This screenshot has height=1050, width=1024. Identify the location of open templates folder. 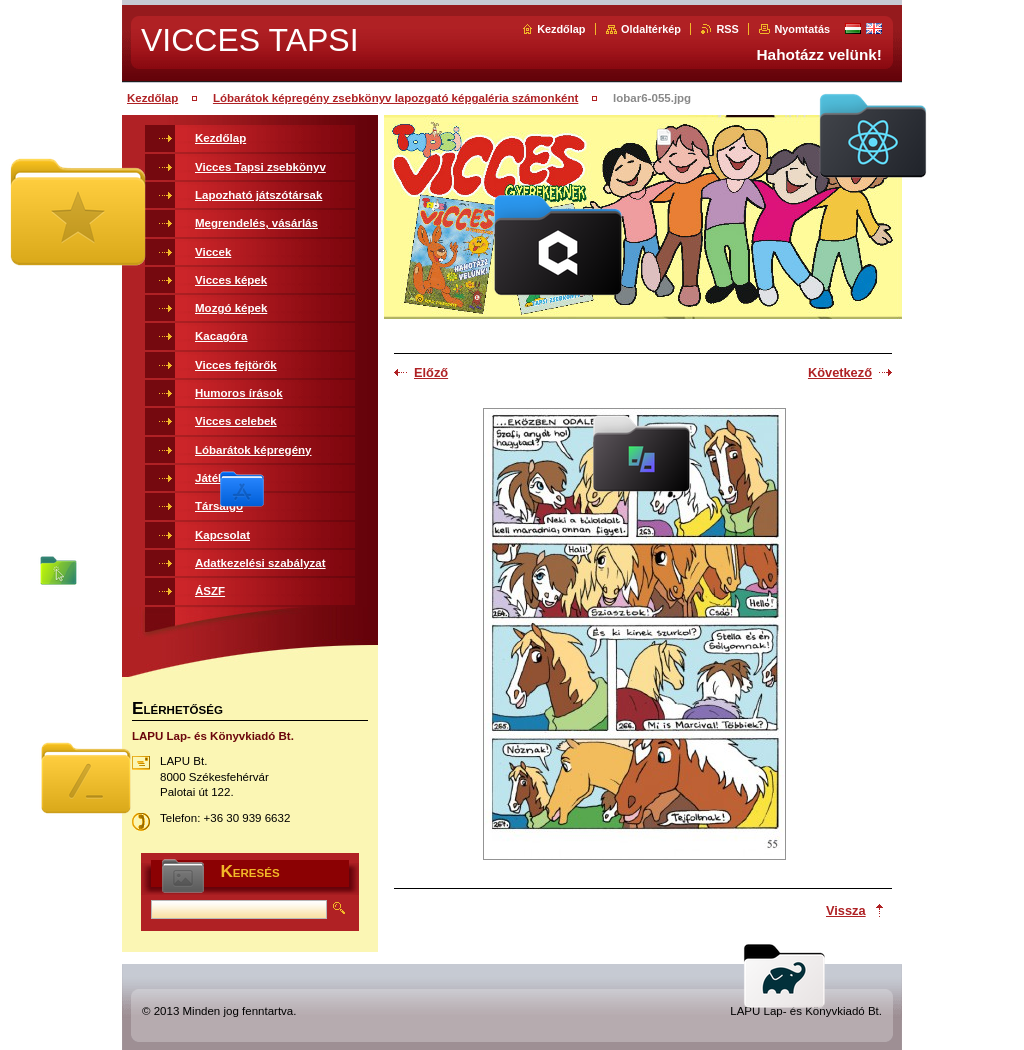
(242, 489).